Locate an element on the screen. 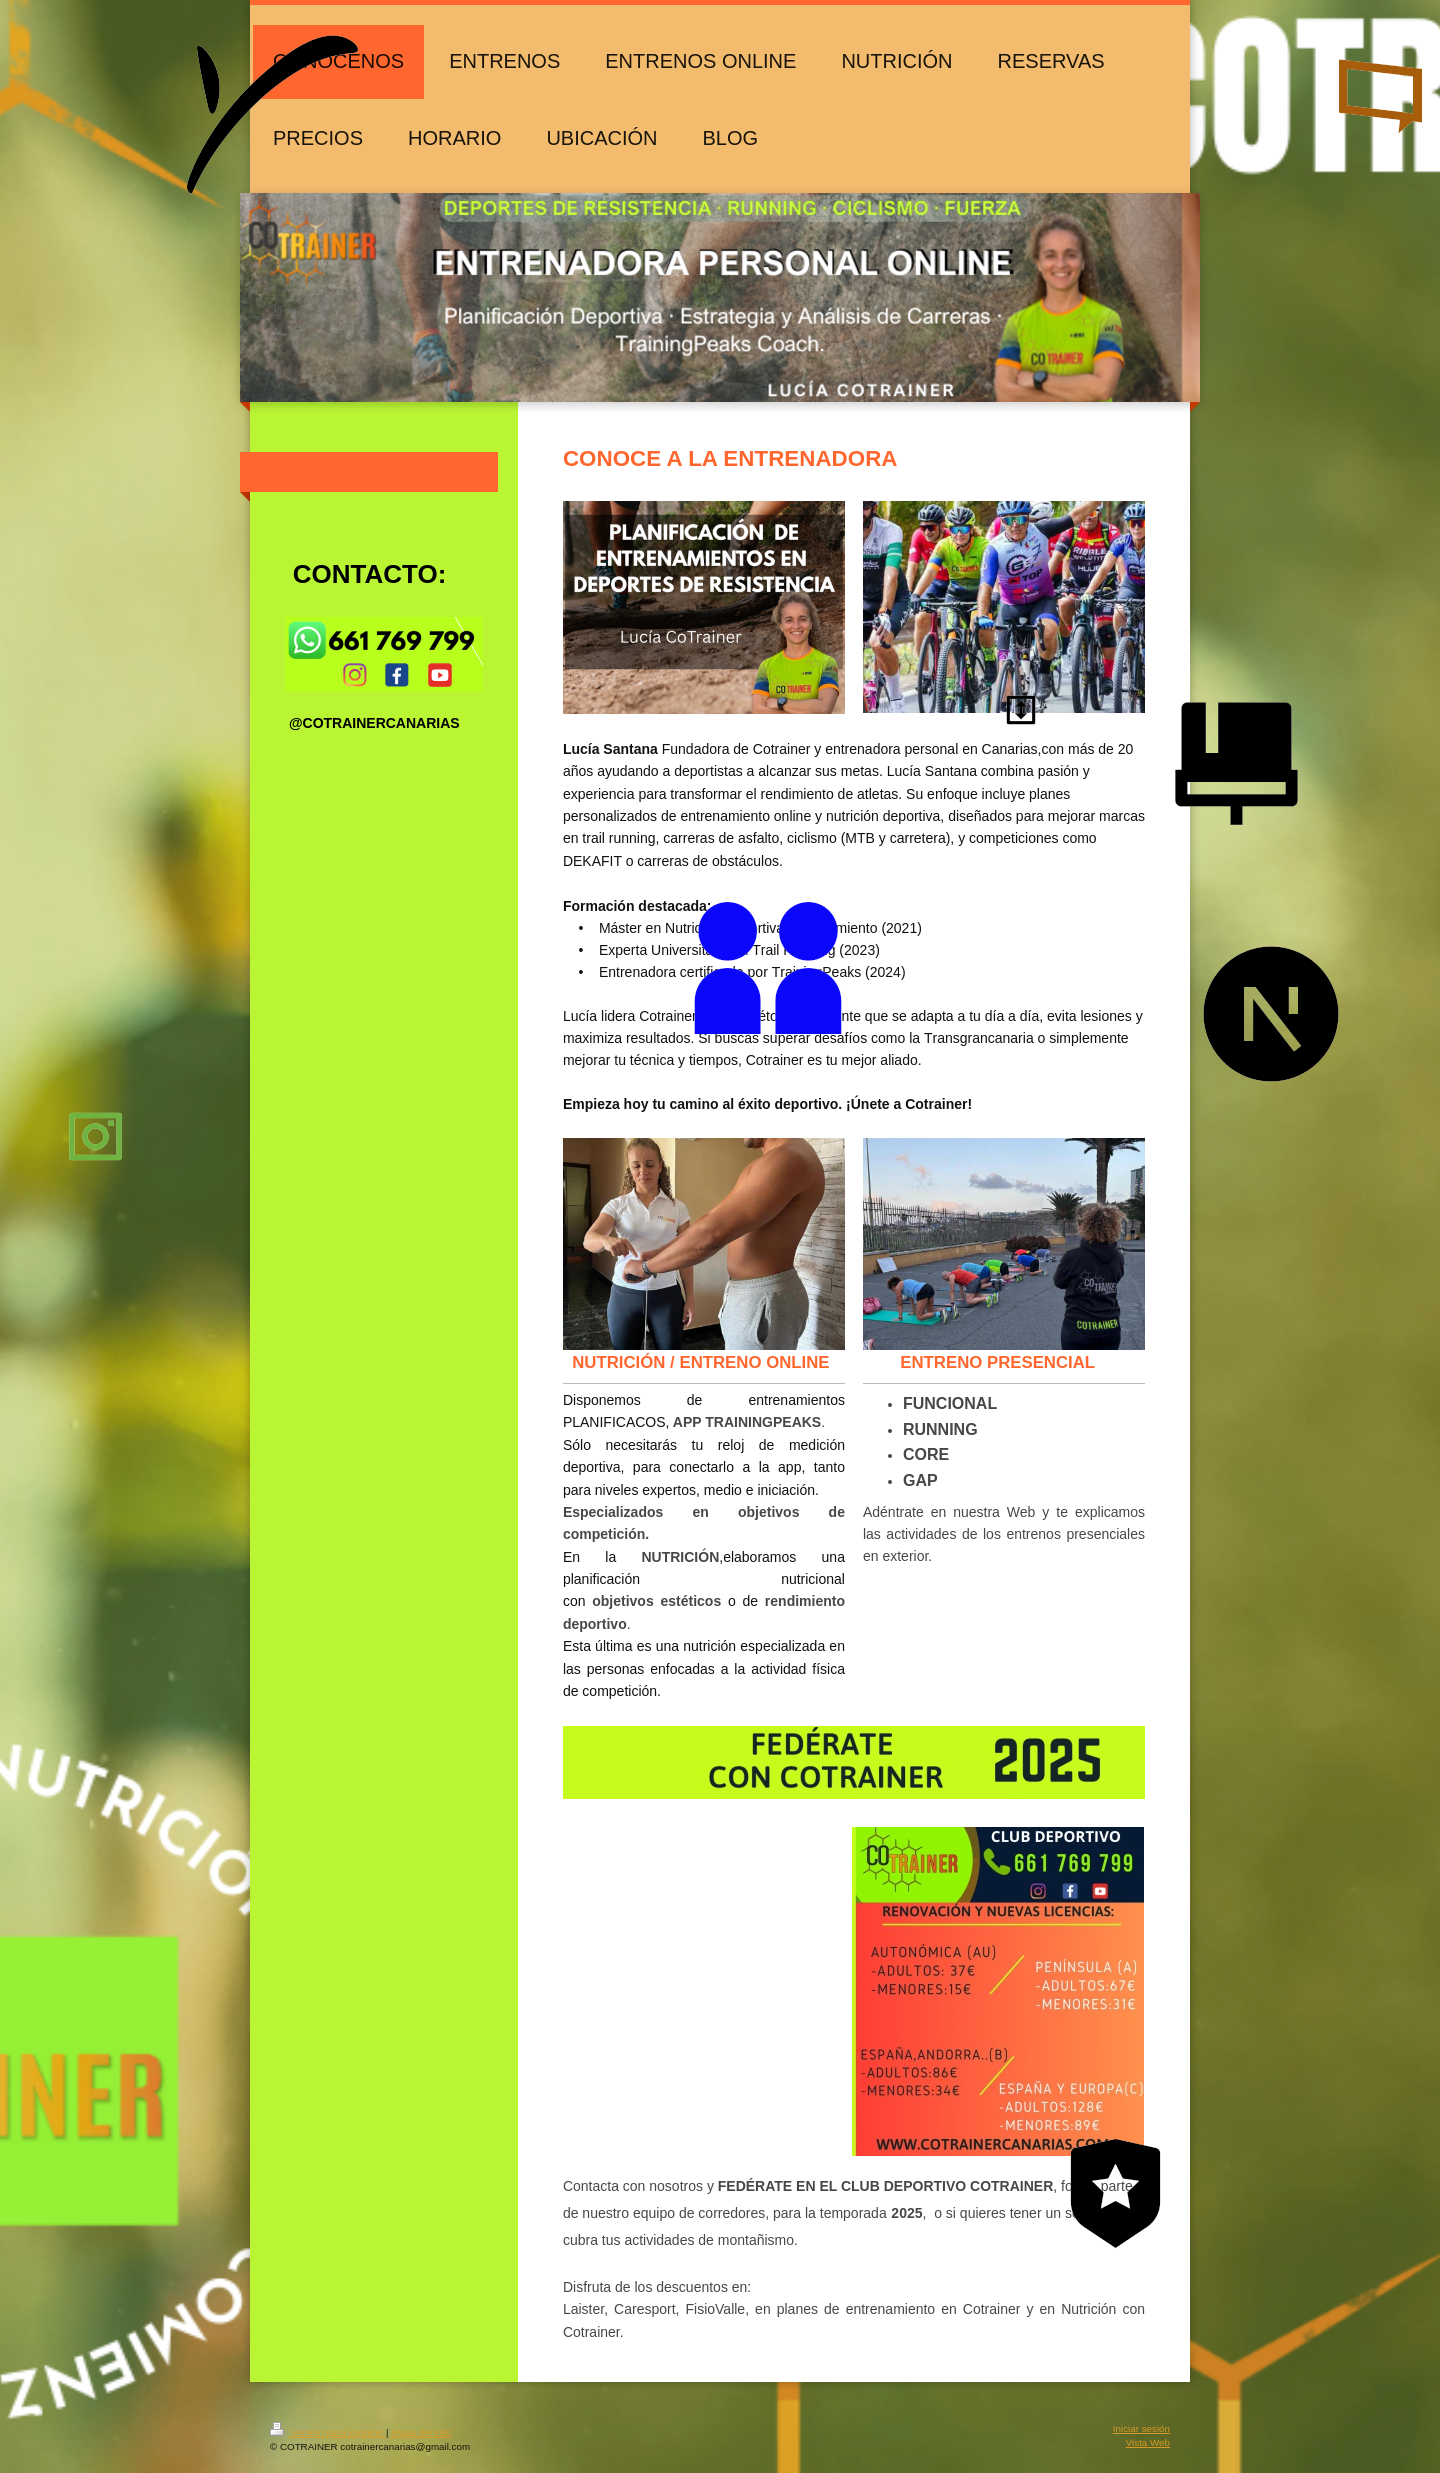  indicates premium or verified security status is located at coordinates (1115, 2193).